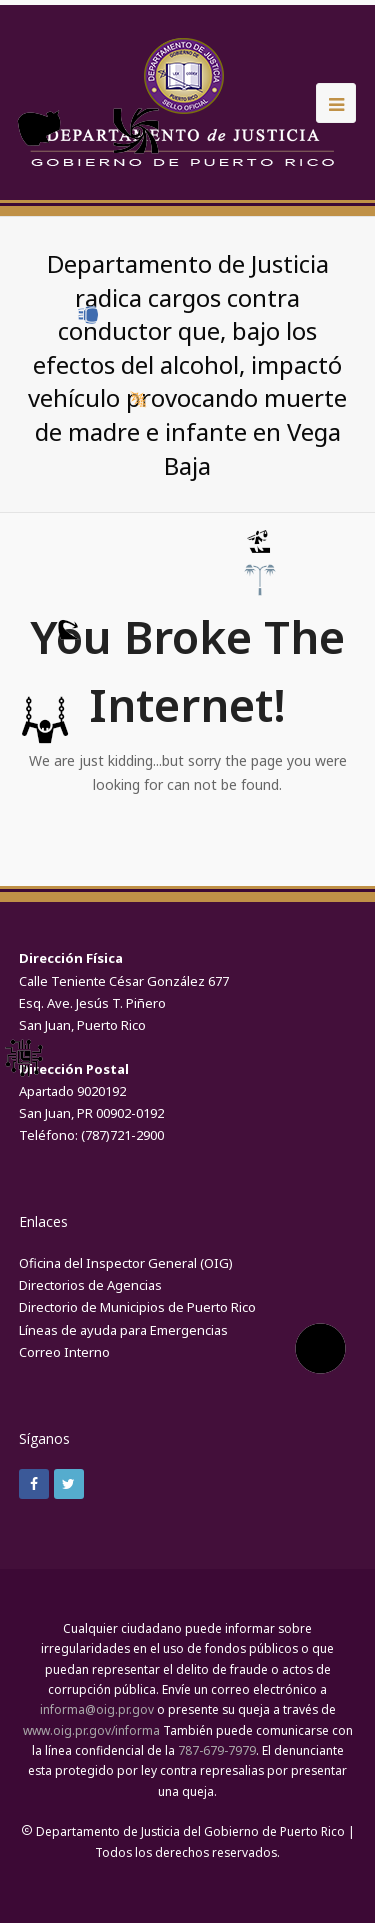 The width and height of the screenshot is (375, 1923). Describe the element at coordinates (320, 1348) in the screenshot. I see `unselected or inactive status indicator` at that location.